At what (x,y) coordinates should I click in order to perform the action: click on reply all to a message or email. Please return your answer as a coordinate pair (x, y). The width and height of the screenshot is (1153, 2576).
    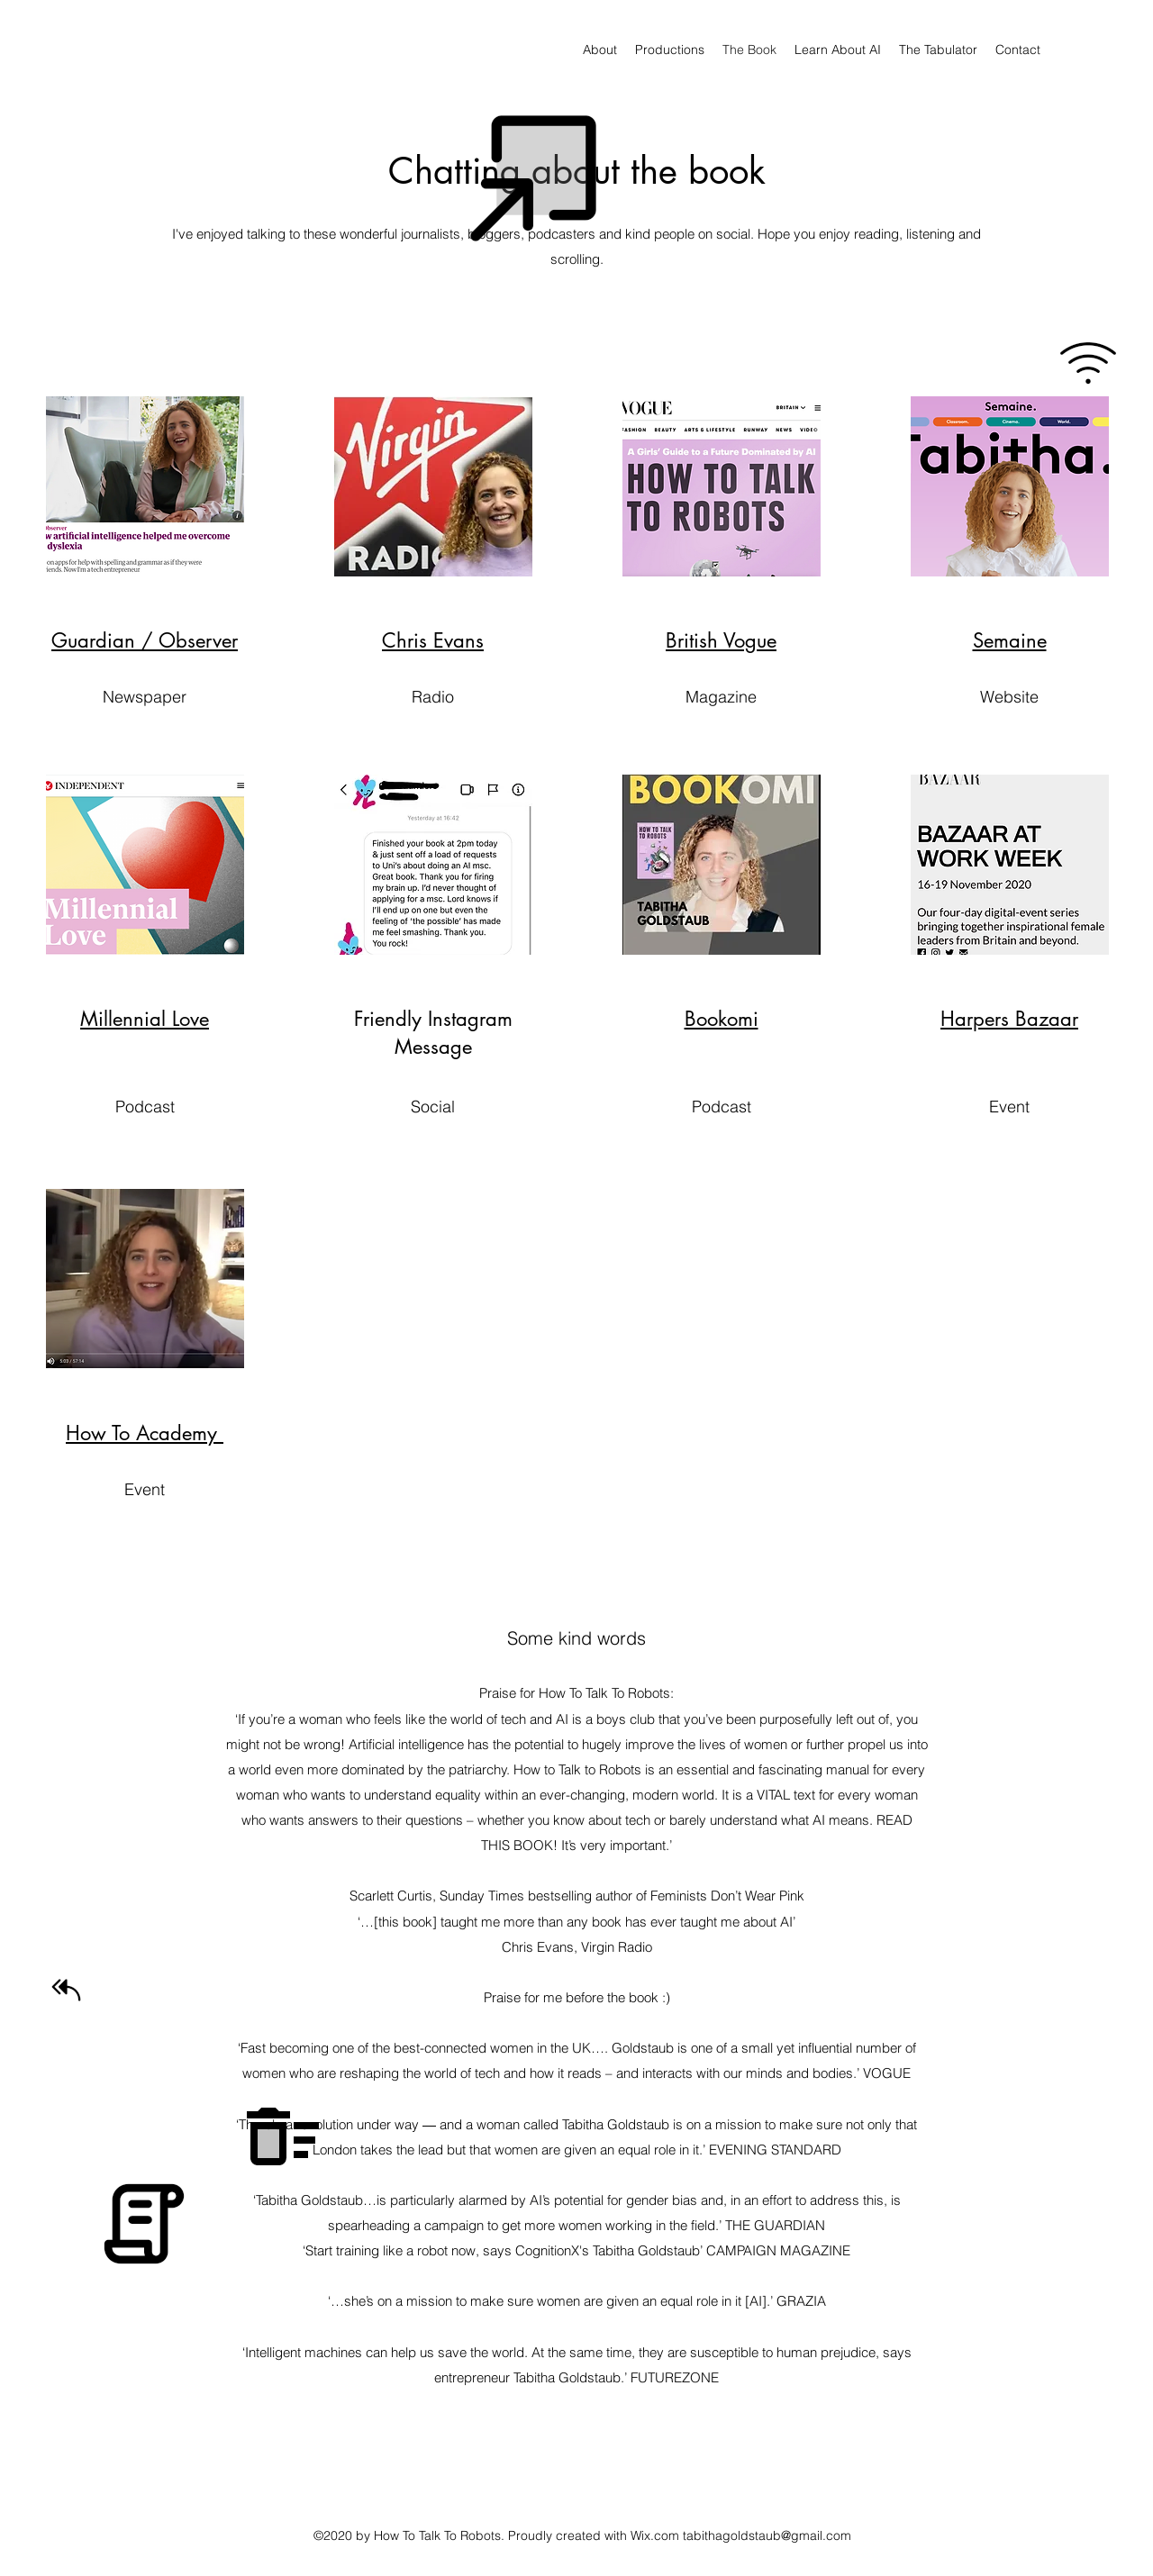
    Looking at the image, I should click on (66, 1990).